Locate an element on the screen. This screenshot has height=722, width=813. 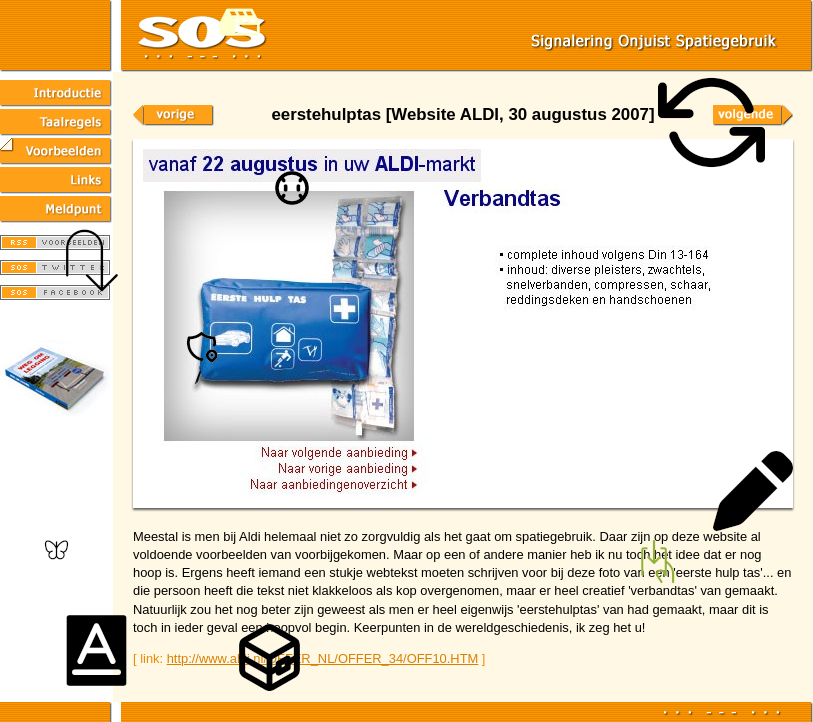
indicates a lightweight or delicate mode is located at coordinates (56, 549).